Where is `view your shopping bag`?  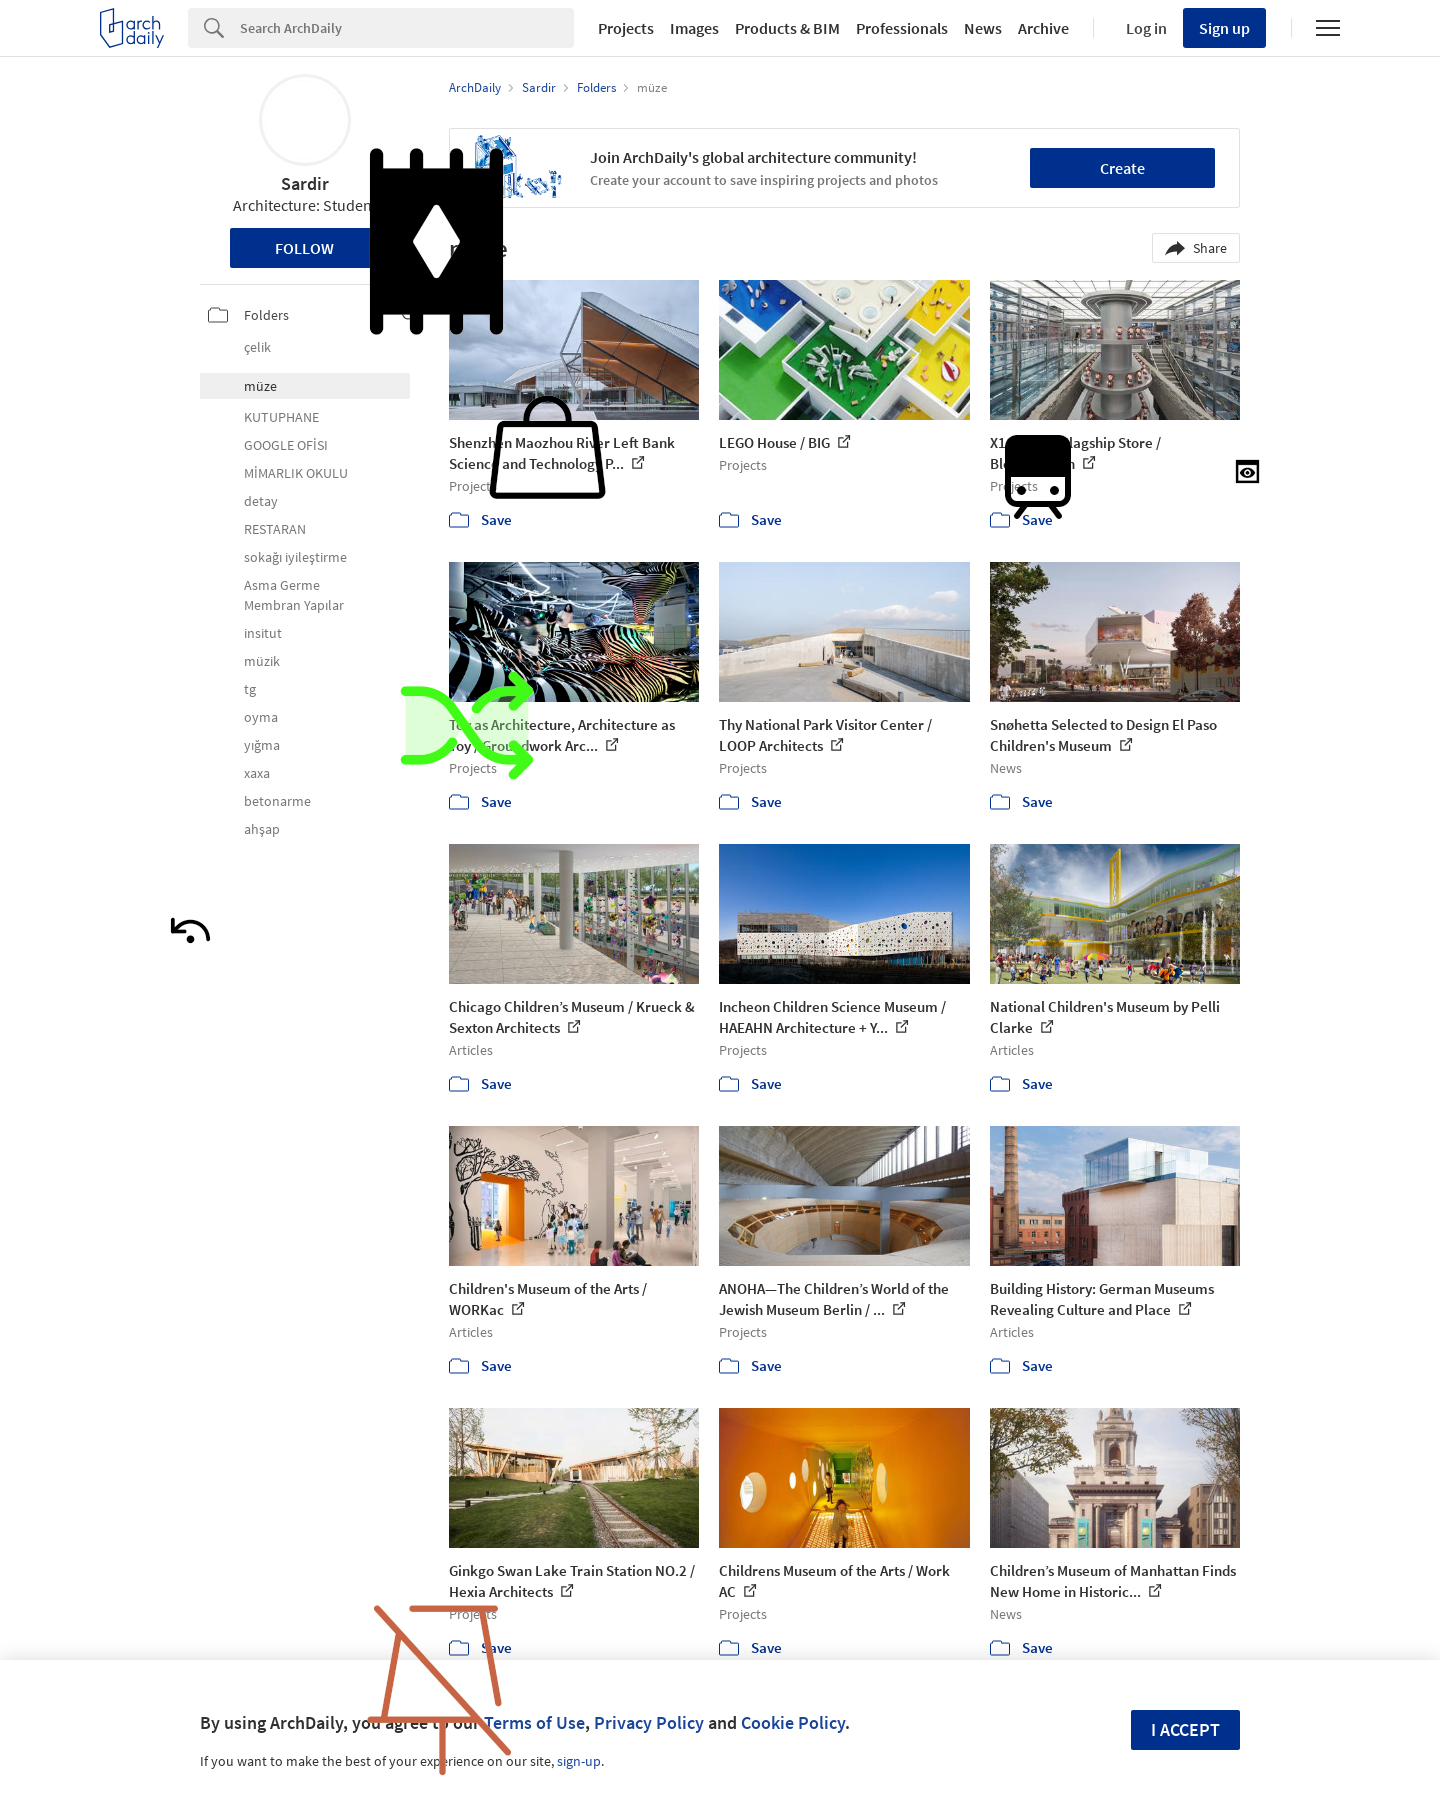 view your shopping bag is located at coordinates (547, 453).